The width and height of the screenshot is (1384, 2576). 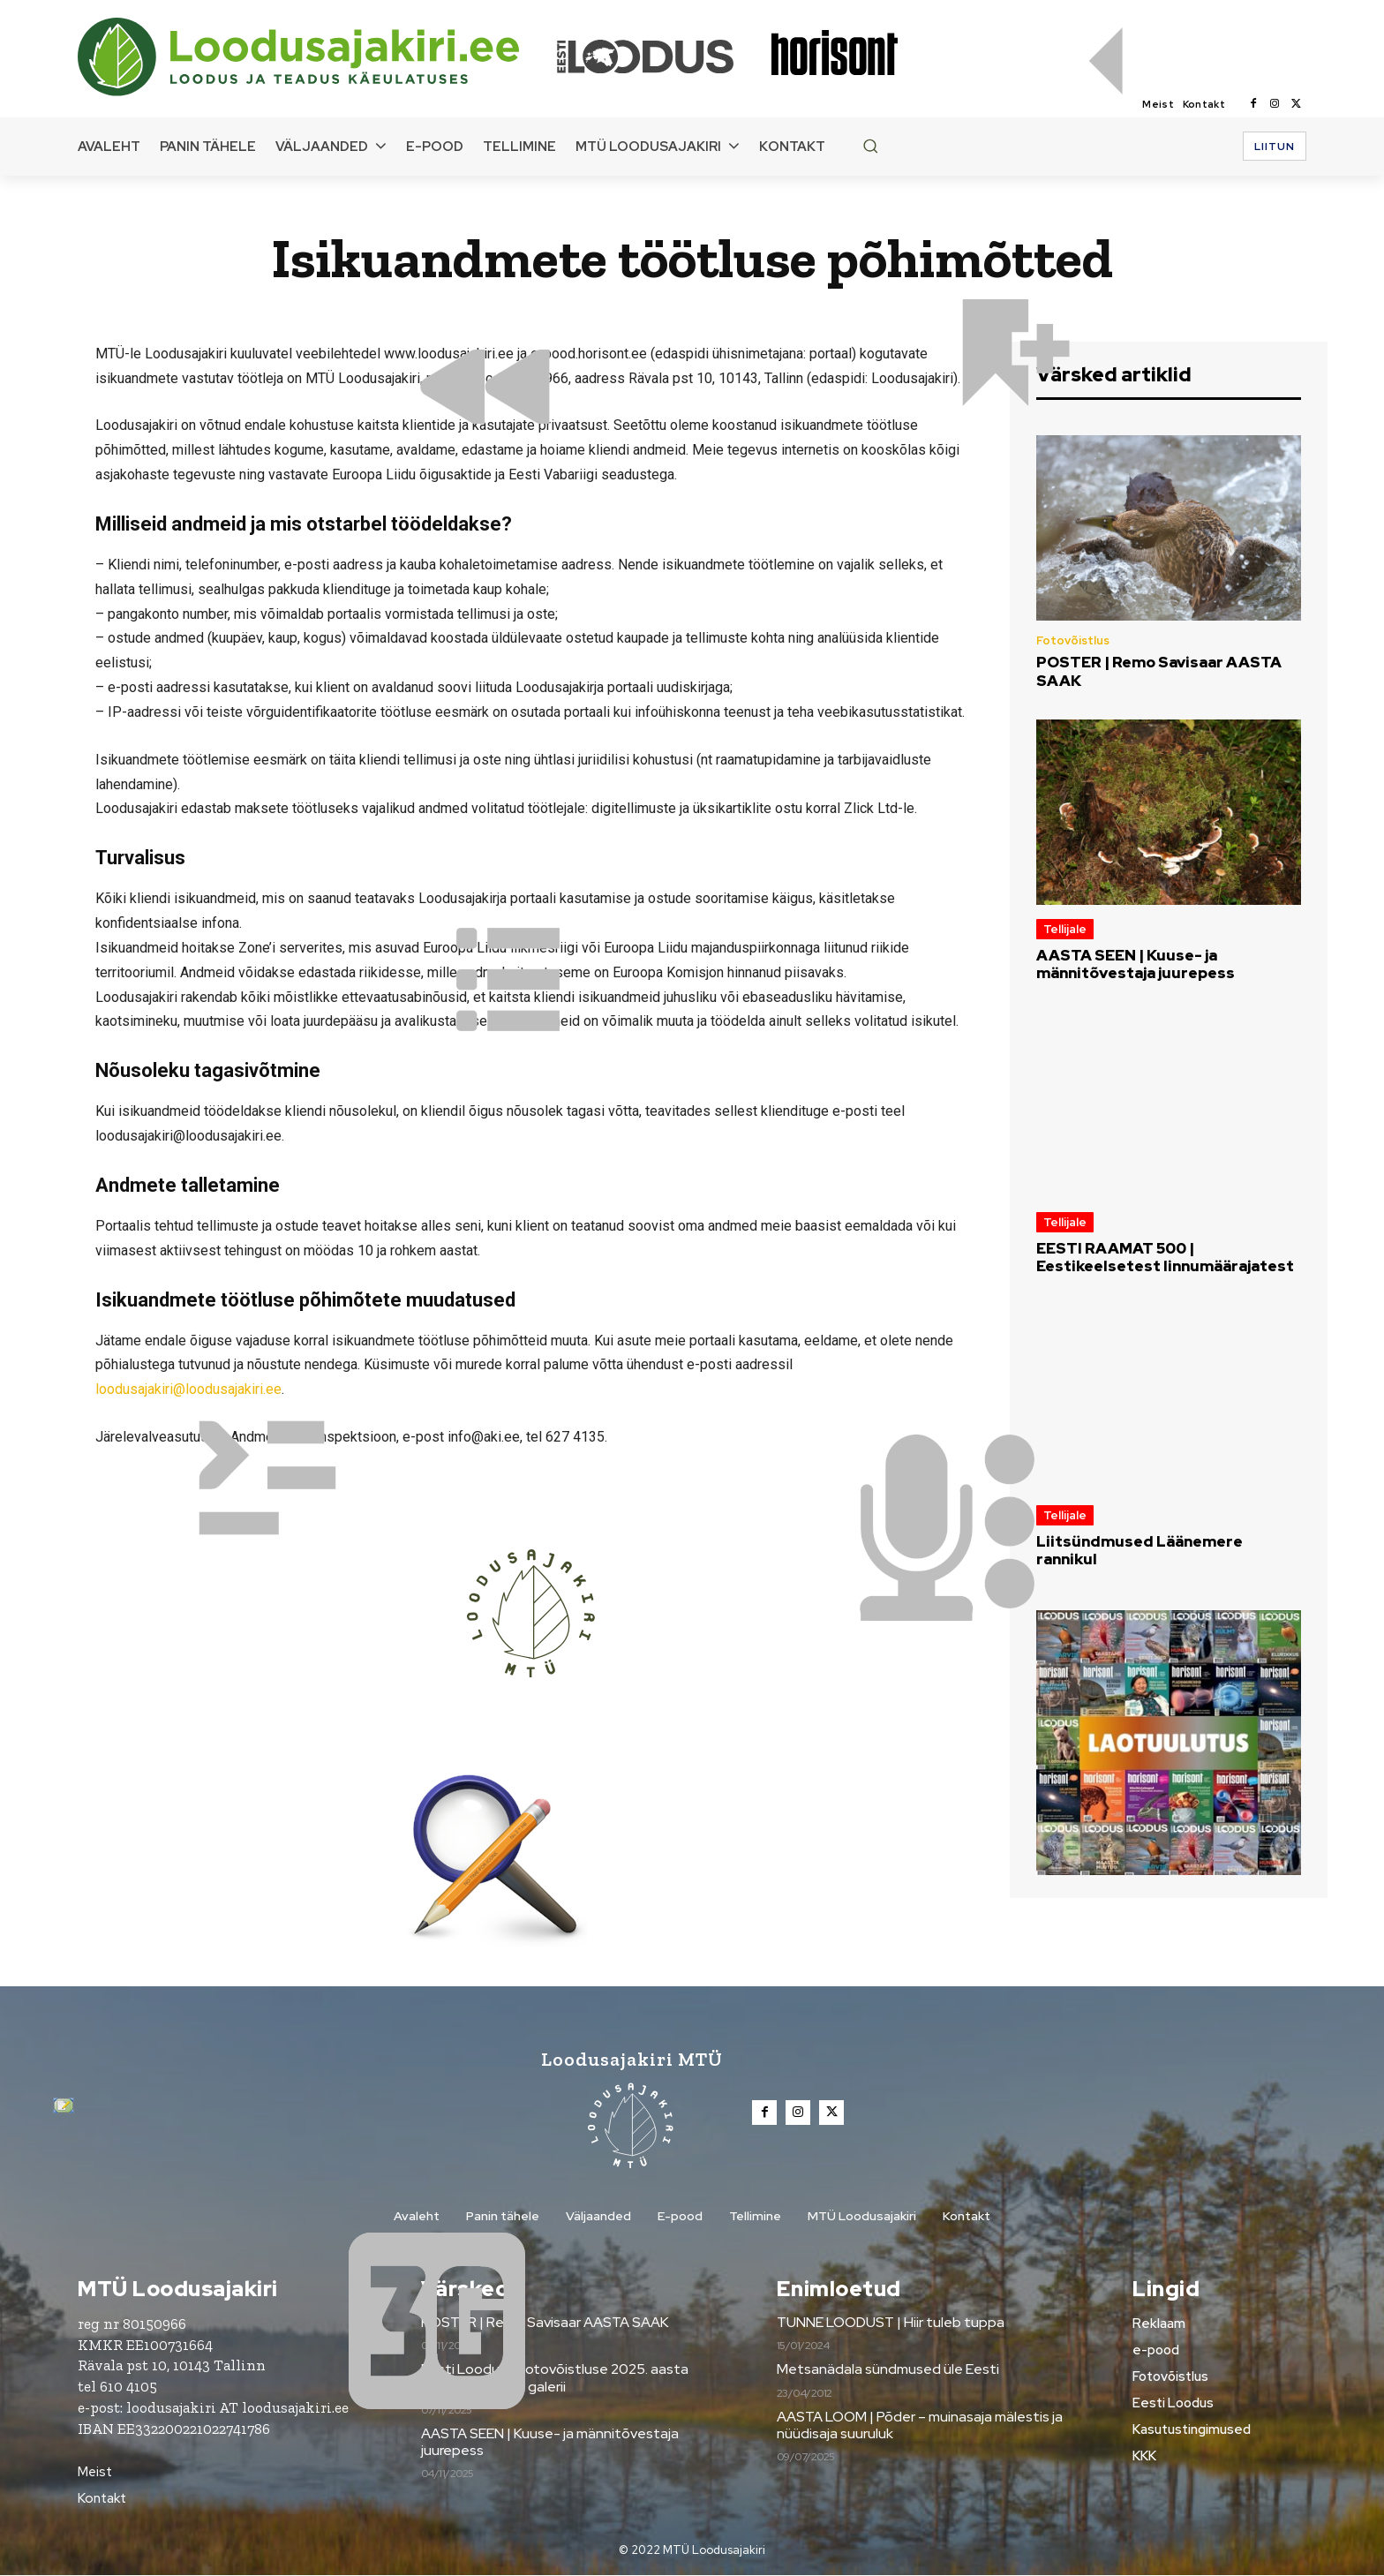 What do you see at coordinates (508, 979) in the screenshot?
I see `switch to list view` at bounding box center [508, 979].